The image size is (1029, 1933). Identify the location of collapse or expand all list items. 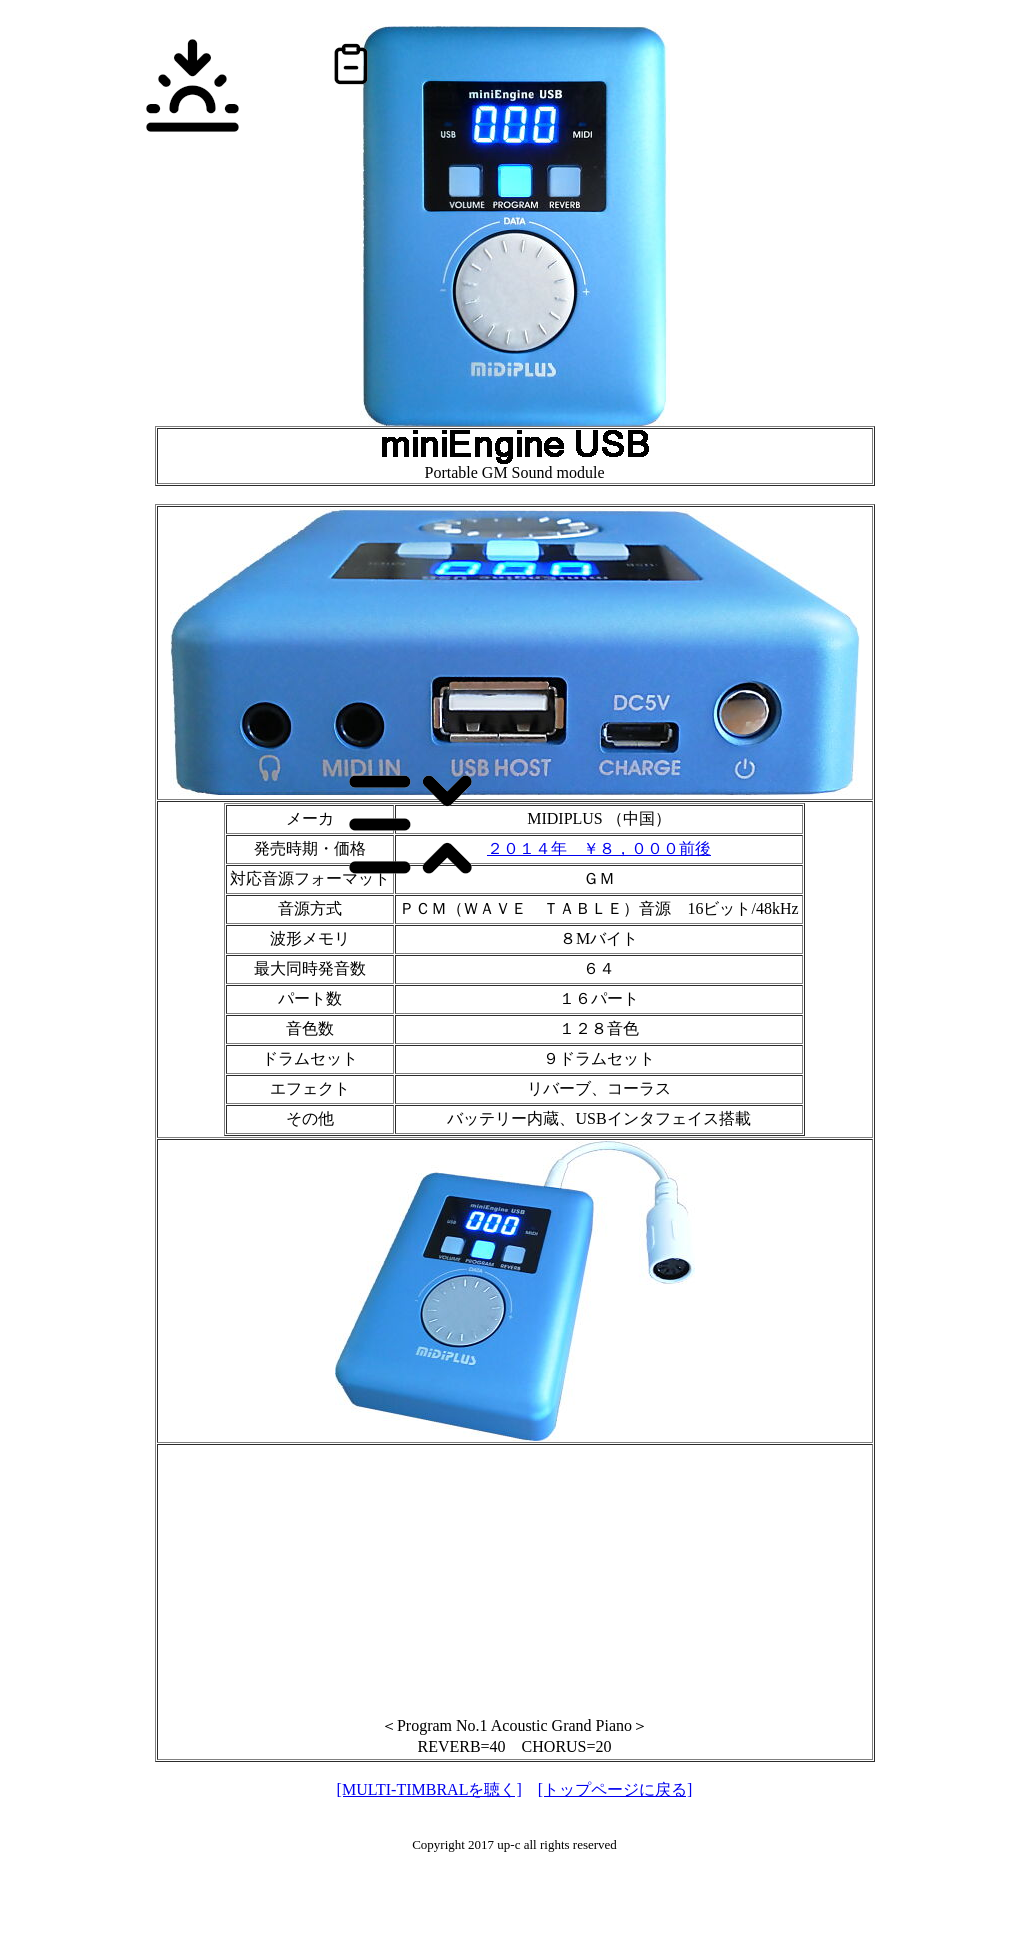
(410, 824).